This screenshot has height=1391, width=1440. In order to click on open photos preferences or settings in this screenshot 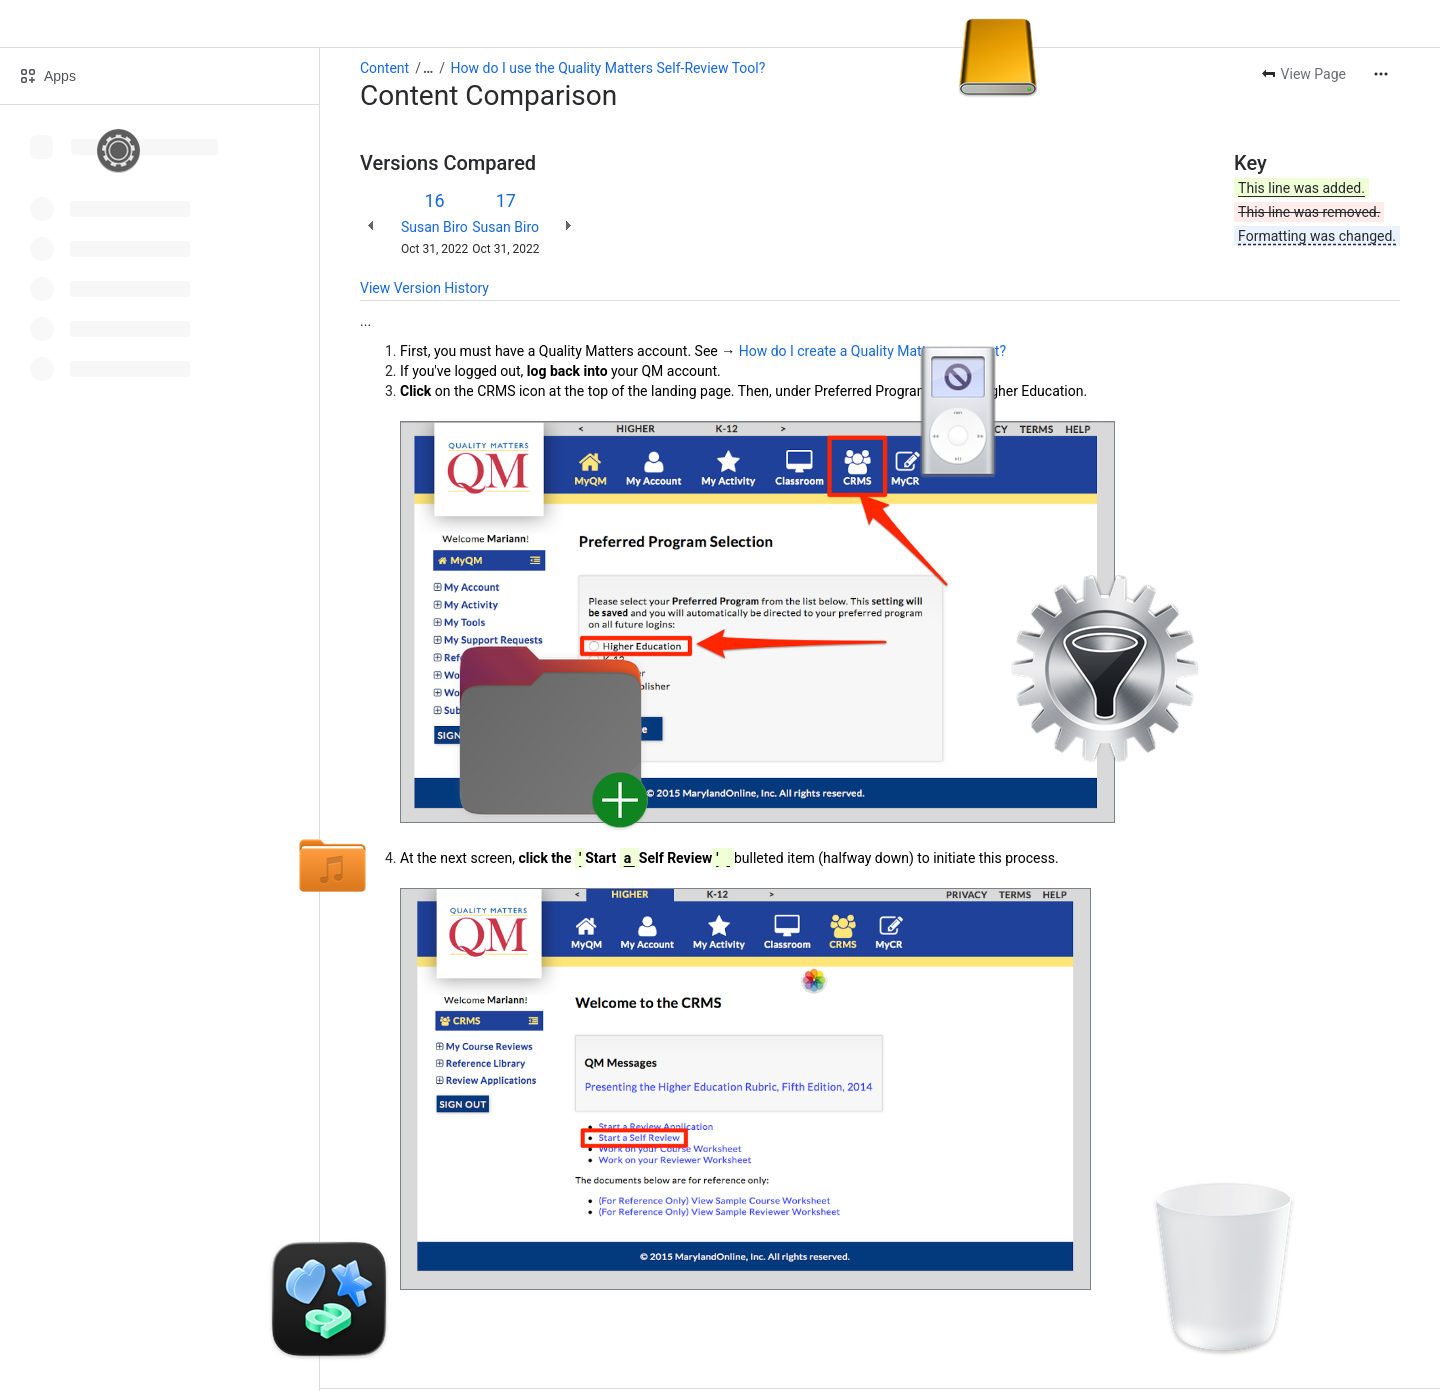, I will do `click(814, 980)`.